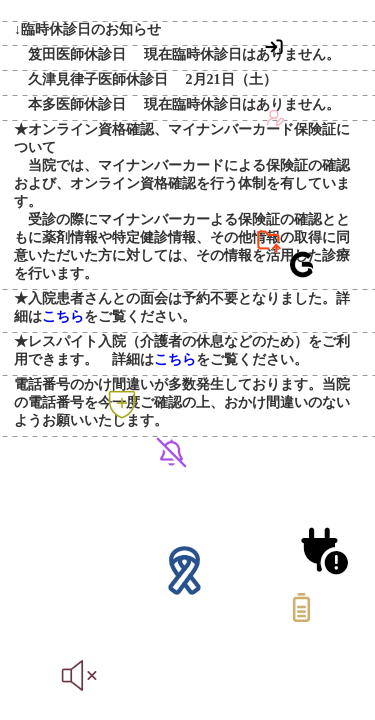  I want to click on mute audio or sound, so click(78, 675).